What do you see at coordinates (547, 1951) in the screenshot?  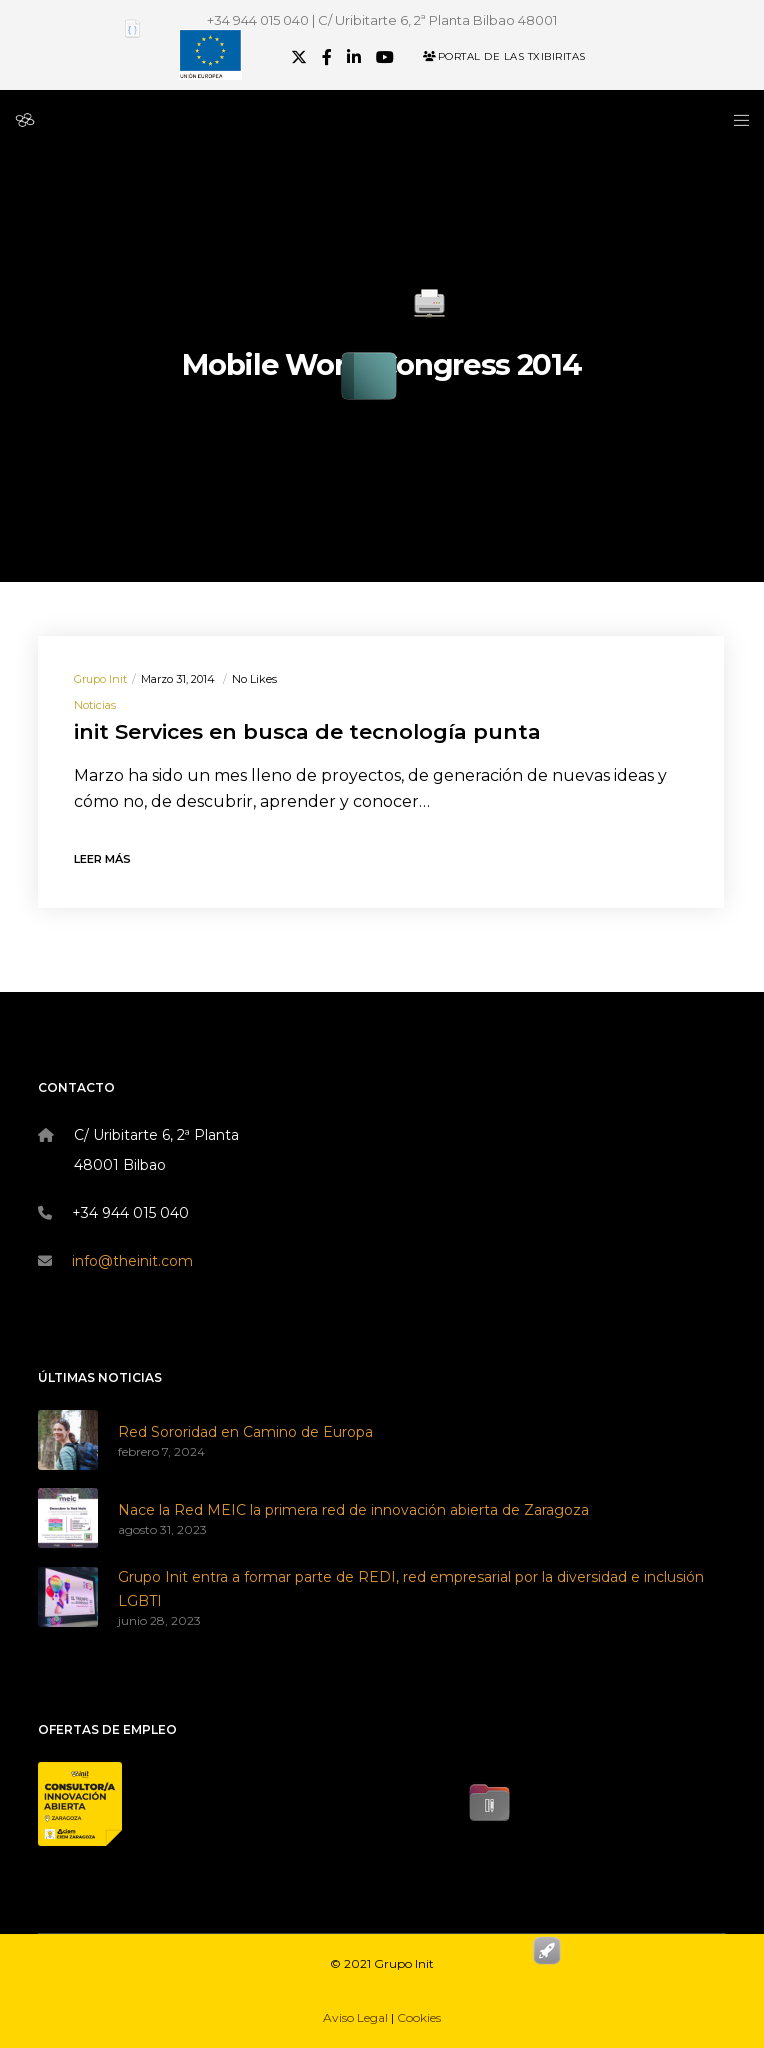 I see `access startup and login session preferences` at bounding box center [547, 1951].